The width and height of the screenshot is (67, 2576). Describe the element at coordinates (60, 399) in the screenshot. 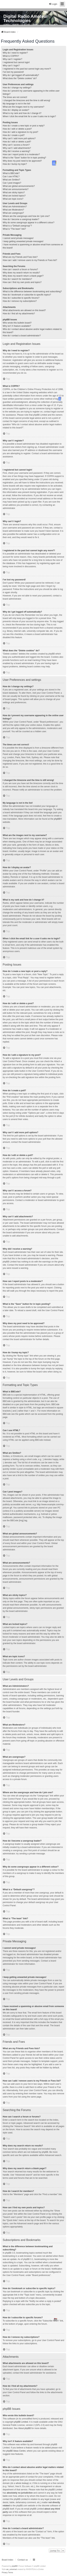

I see `open contacts or address book app` at that location.